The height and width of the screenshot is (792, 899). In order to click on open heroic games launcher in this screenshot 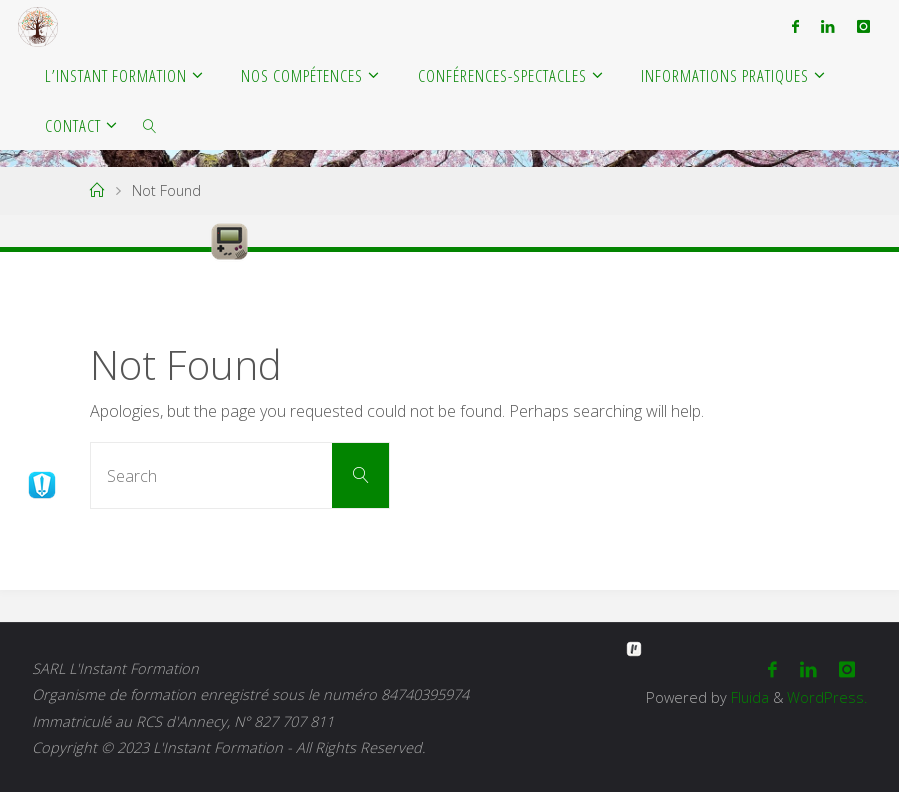, I will do `click(42, 485)`.